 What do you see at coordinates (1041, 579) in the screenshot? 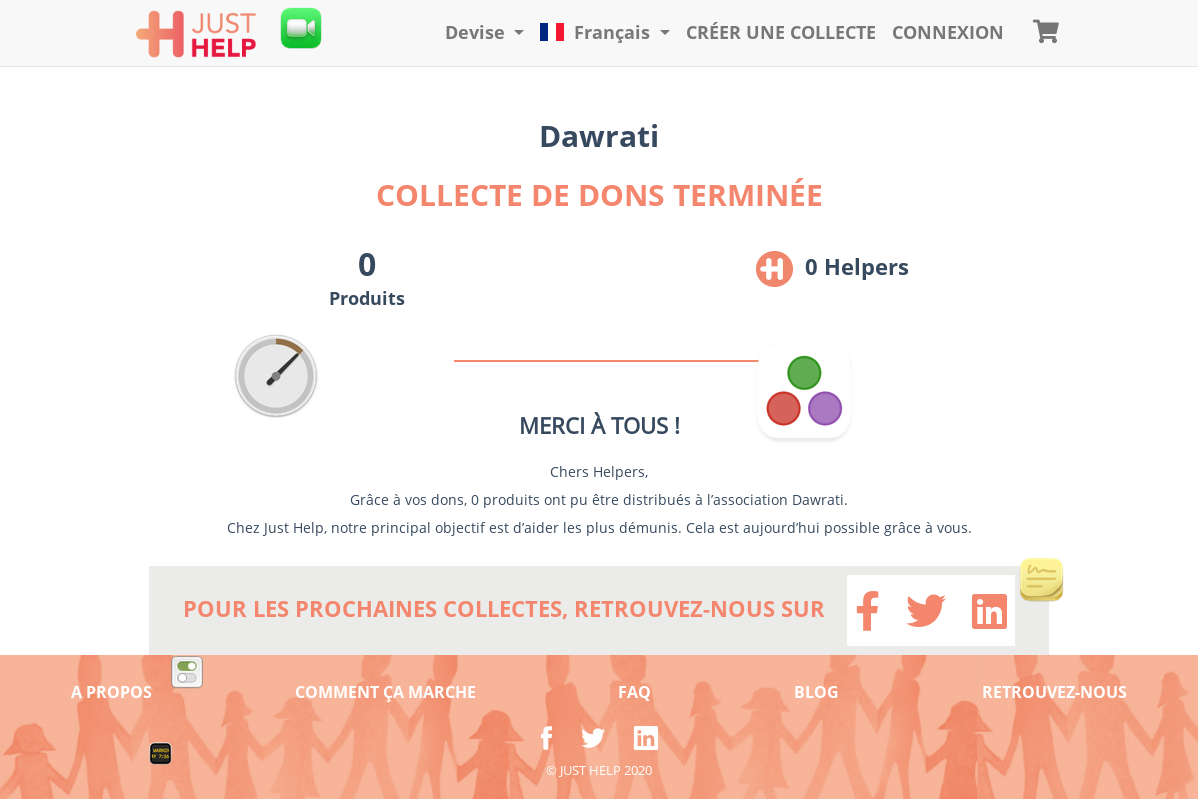
I see `open the Stickies app for quick notes` at bounding box center [1041, 579].